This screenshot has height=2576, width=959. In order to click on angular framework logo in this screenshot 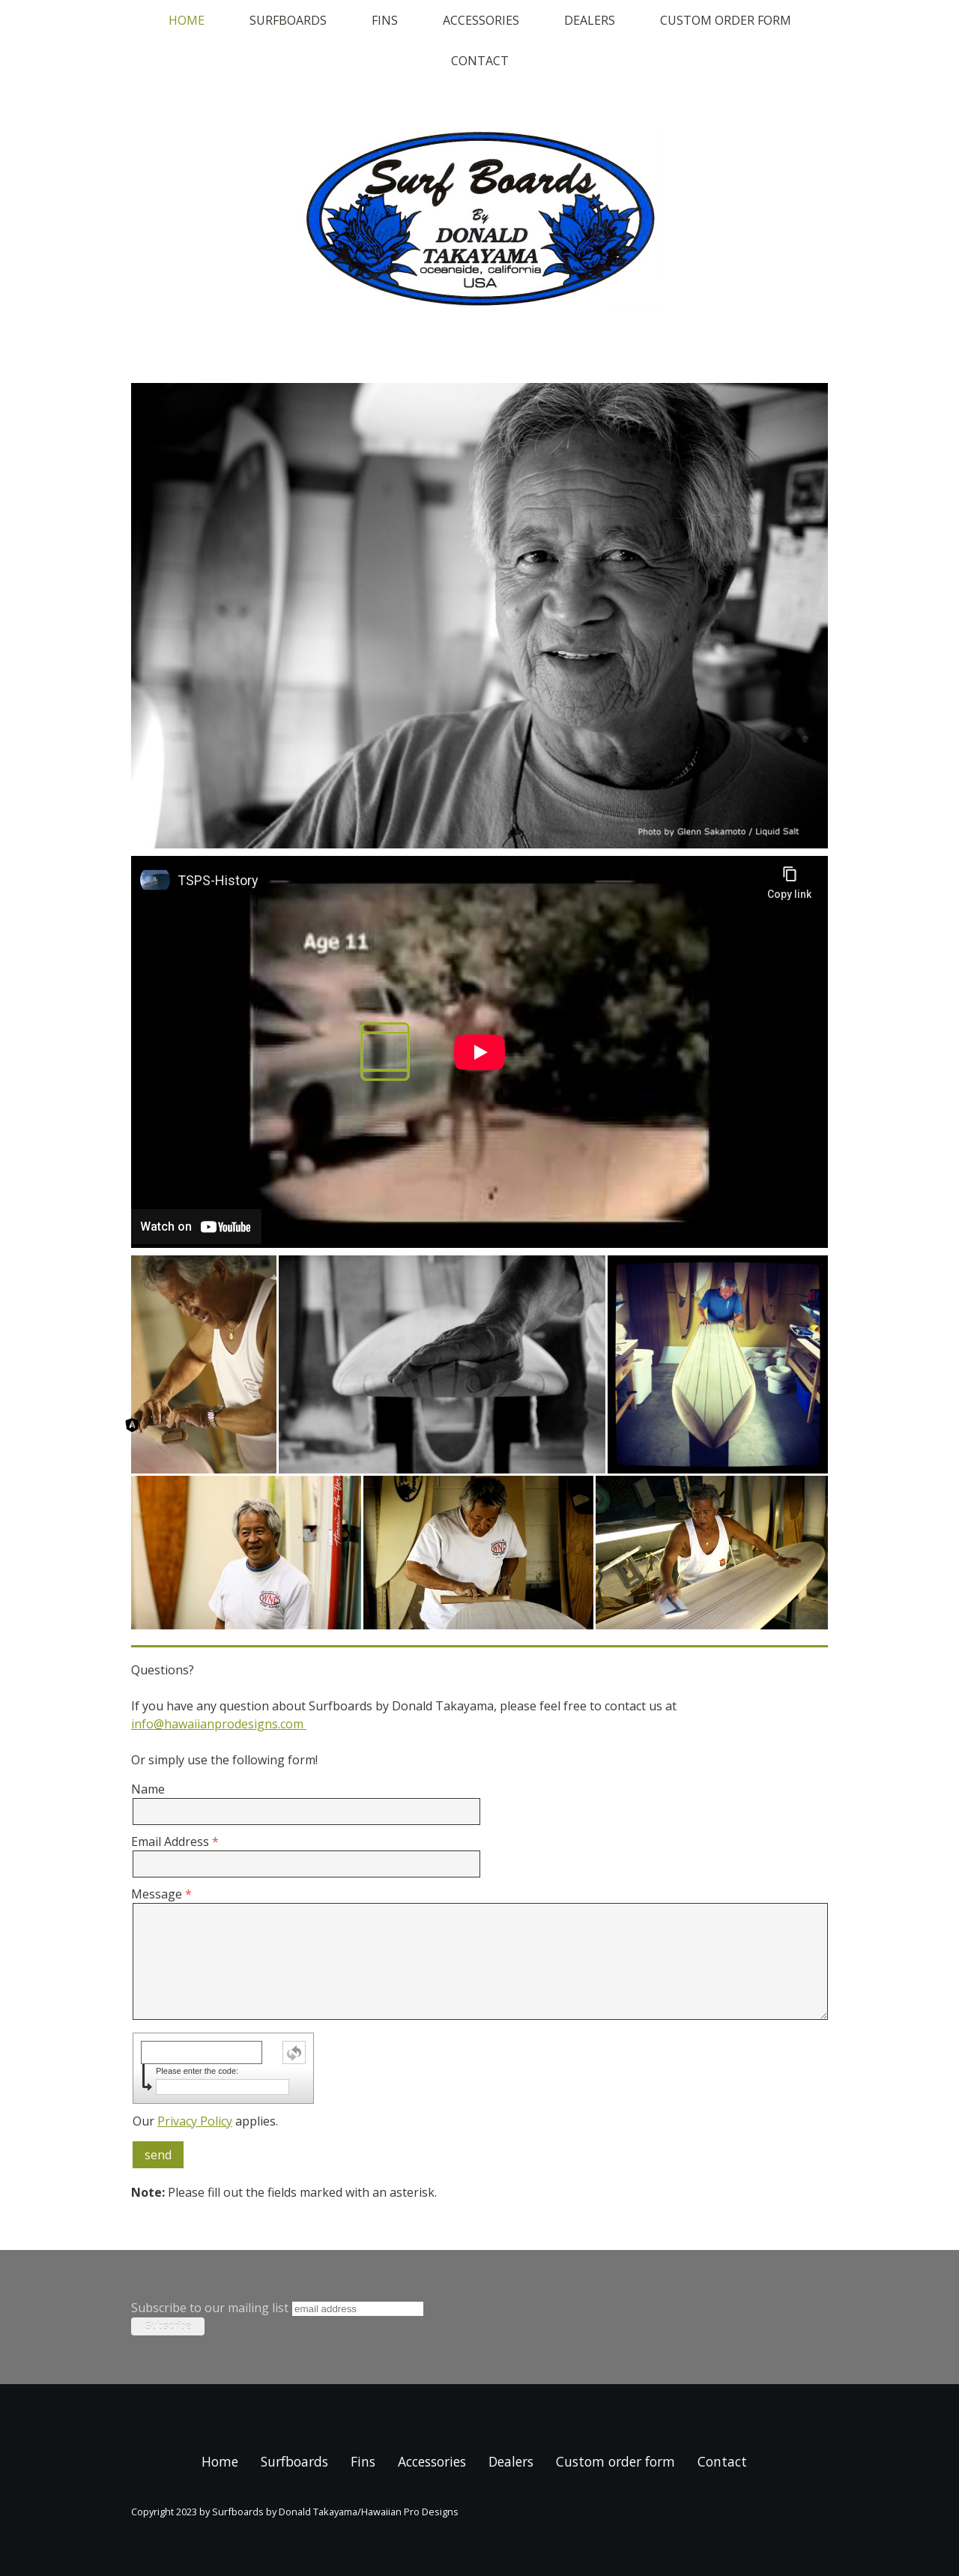, I will do `click(132, 1425)`.